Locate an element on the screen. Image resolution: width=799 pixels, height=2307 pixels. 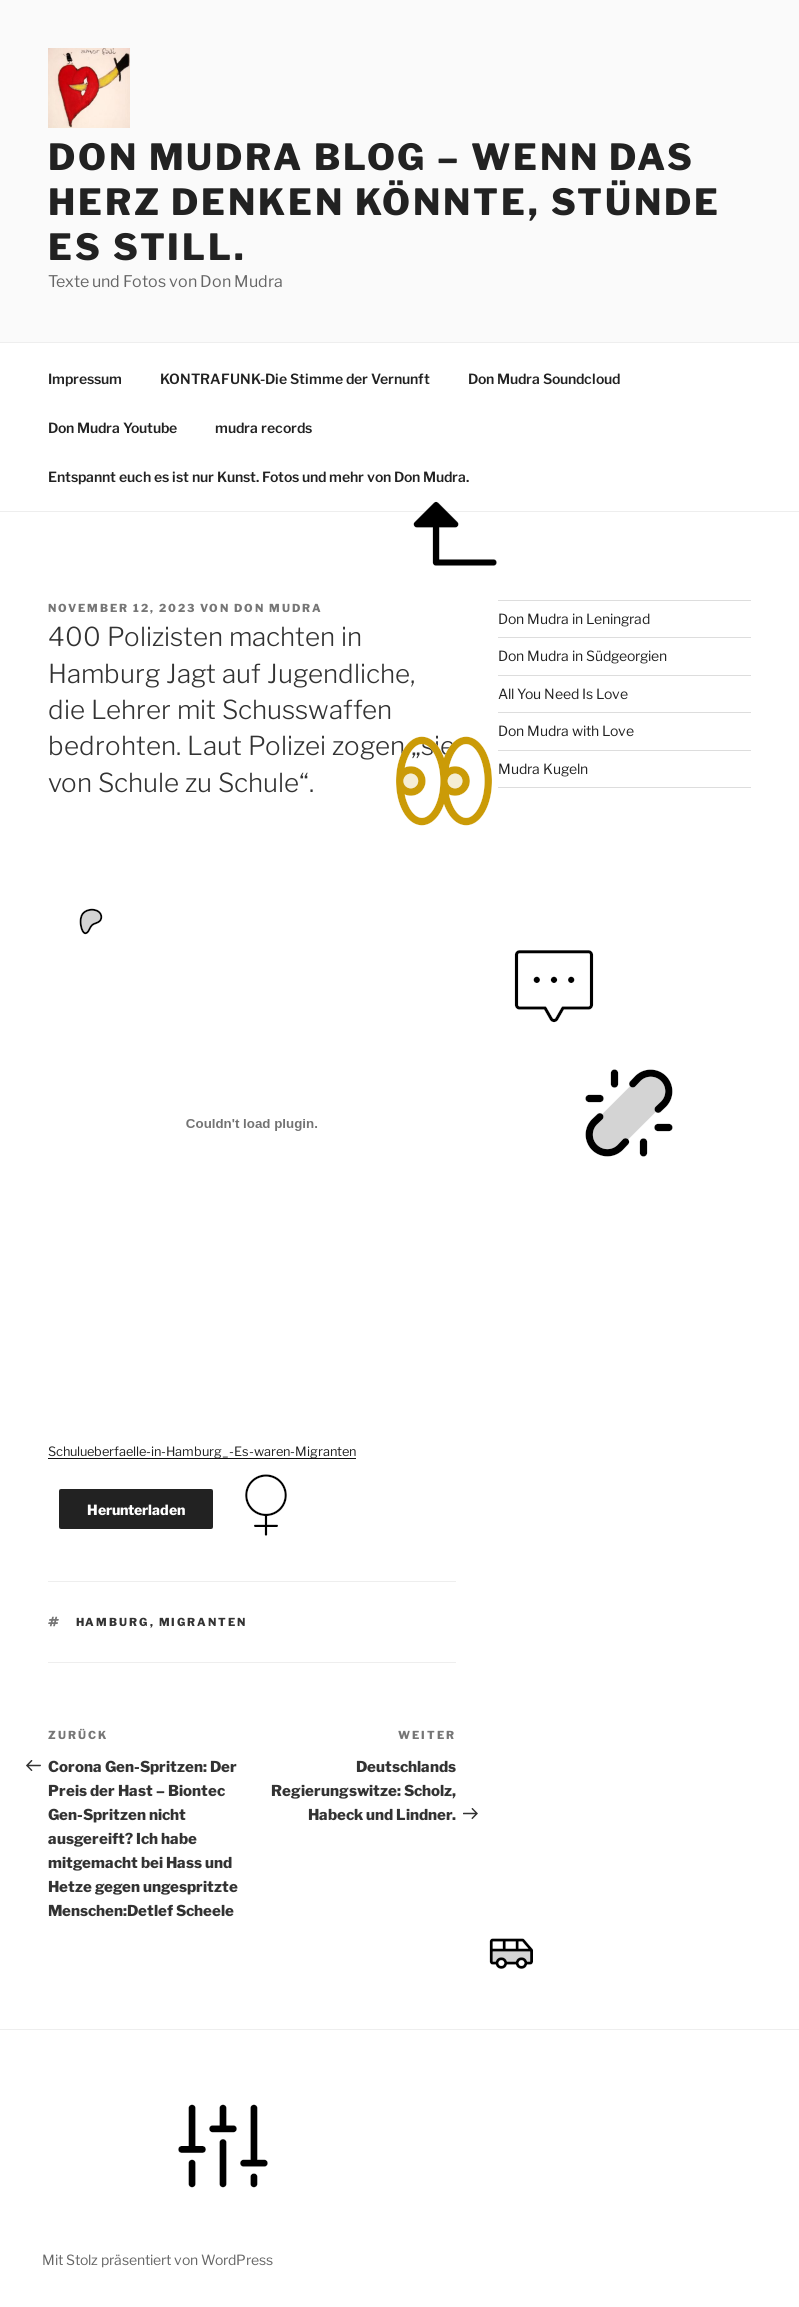
go back and up to previous level is located at coordinates (452, 537).